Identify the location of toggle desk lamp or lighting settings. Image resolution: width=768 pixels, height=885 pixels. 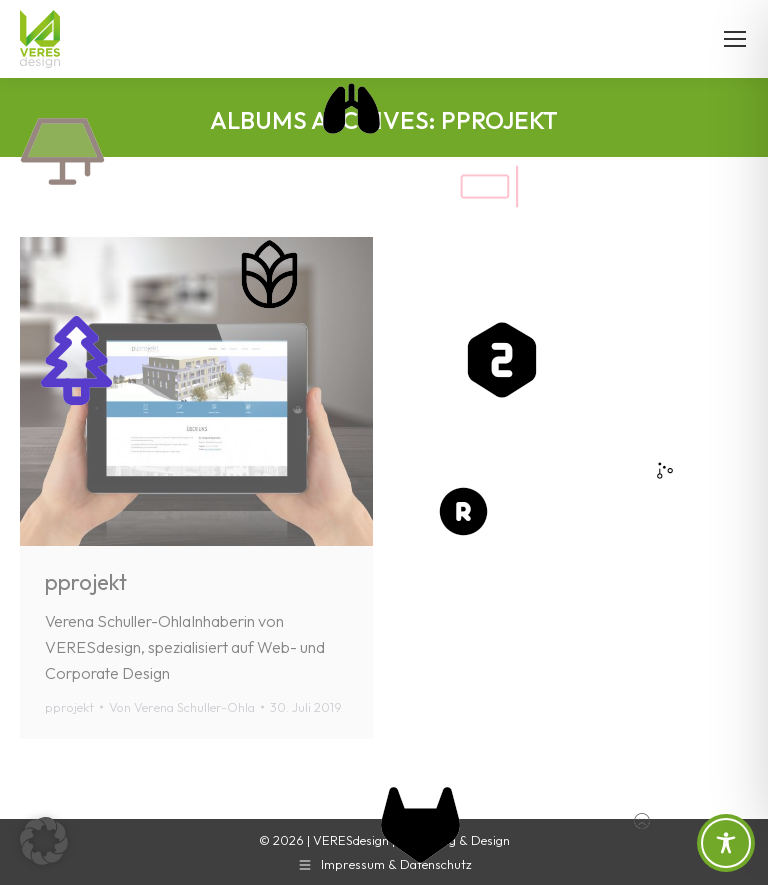
(62, 151).